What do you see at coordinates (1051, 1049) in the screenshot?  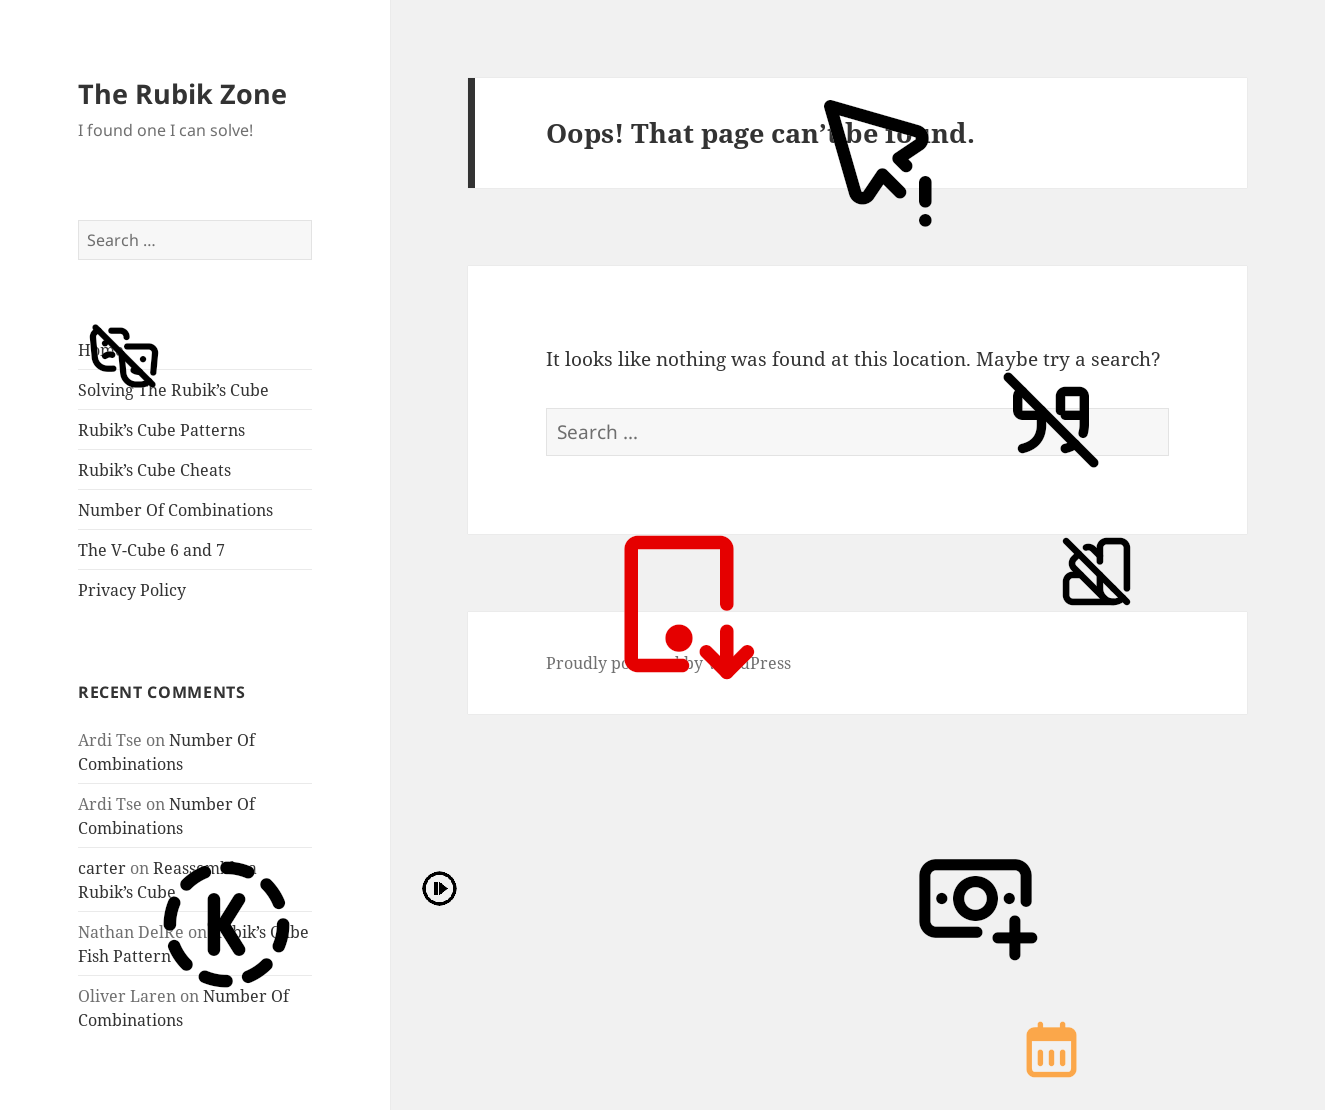 I see `view monthly calendar` at bounding box center [1051, 1049].